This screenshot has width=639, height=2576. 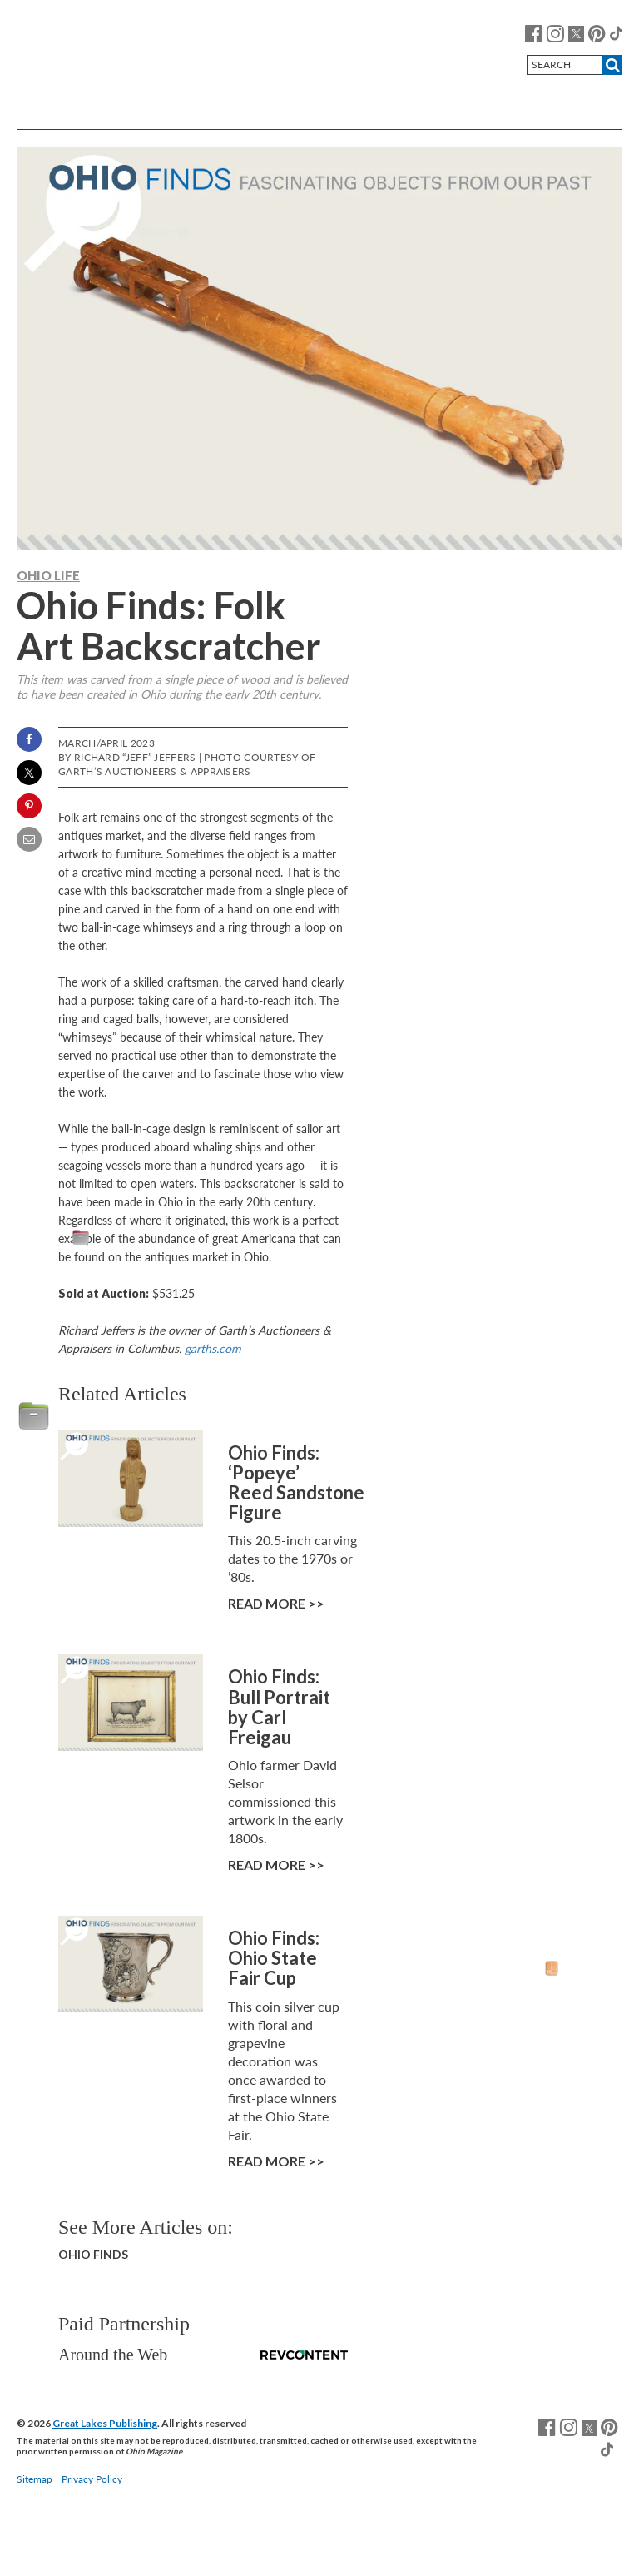 What do you see at coordinates (33, 1415) in the screenshot?
I see `open the file manager` at bounding box center [33, 1415].